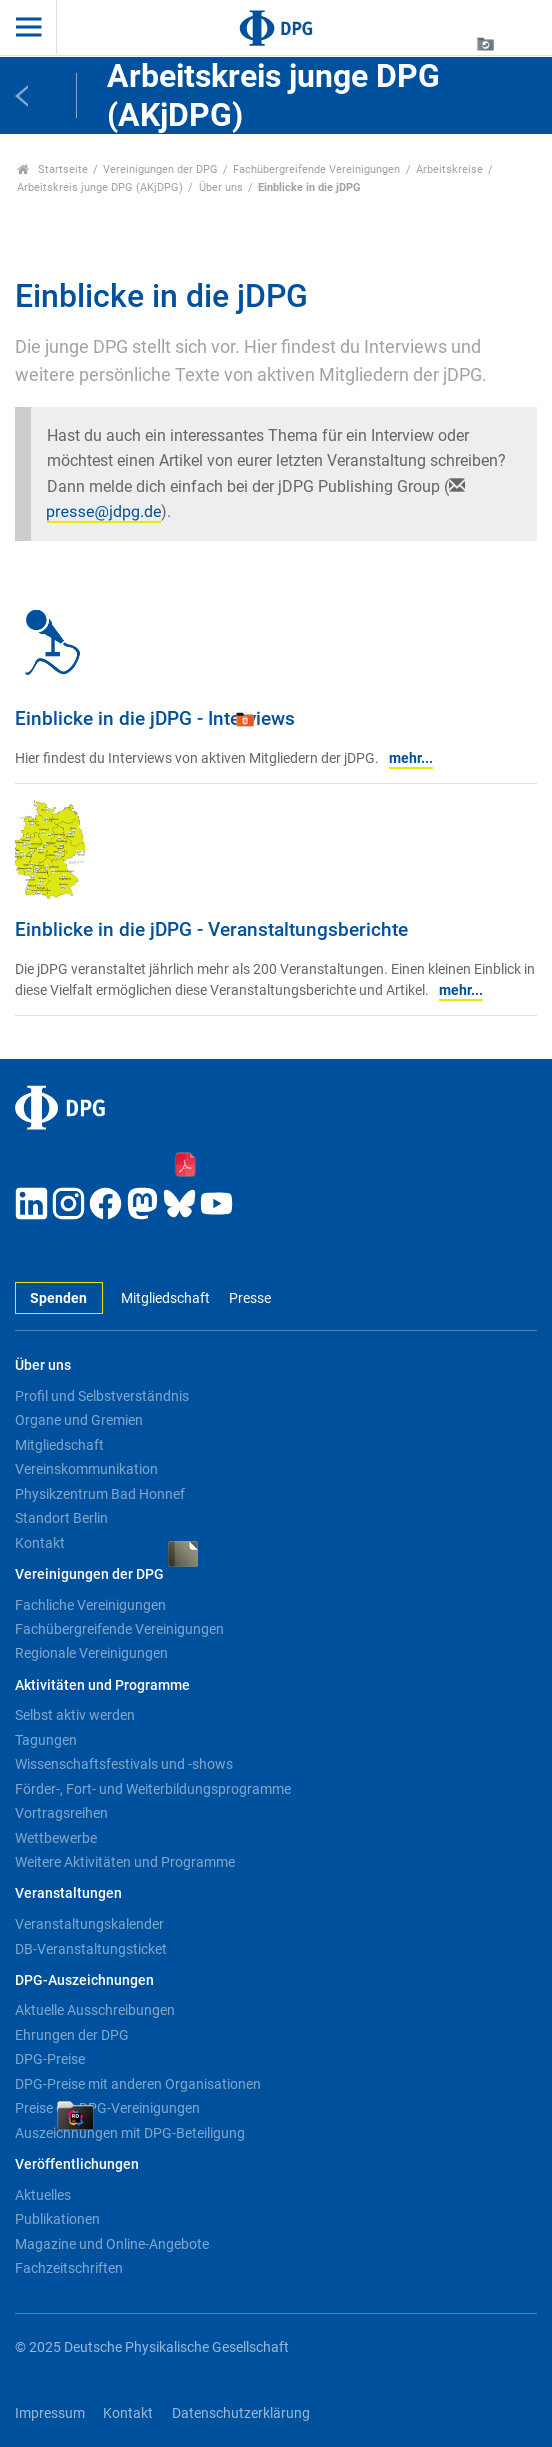 This screenshot has height=2447, width=552. What do you see at coordinates (485, 44) in the screenshot?
I see `folder containing portable applications` at bounding box center [485, 44].